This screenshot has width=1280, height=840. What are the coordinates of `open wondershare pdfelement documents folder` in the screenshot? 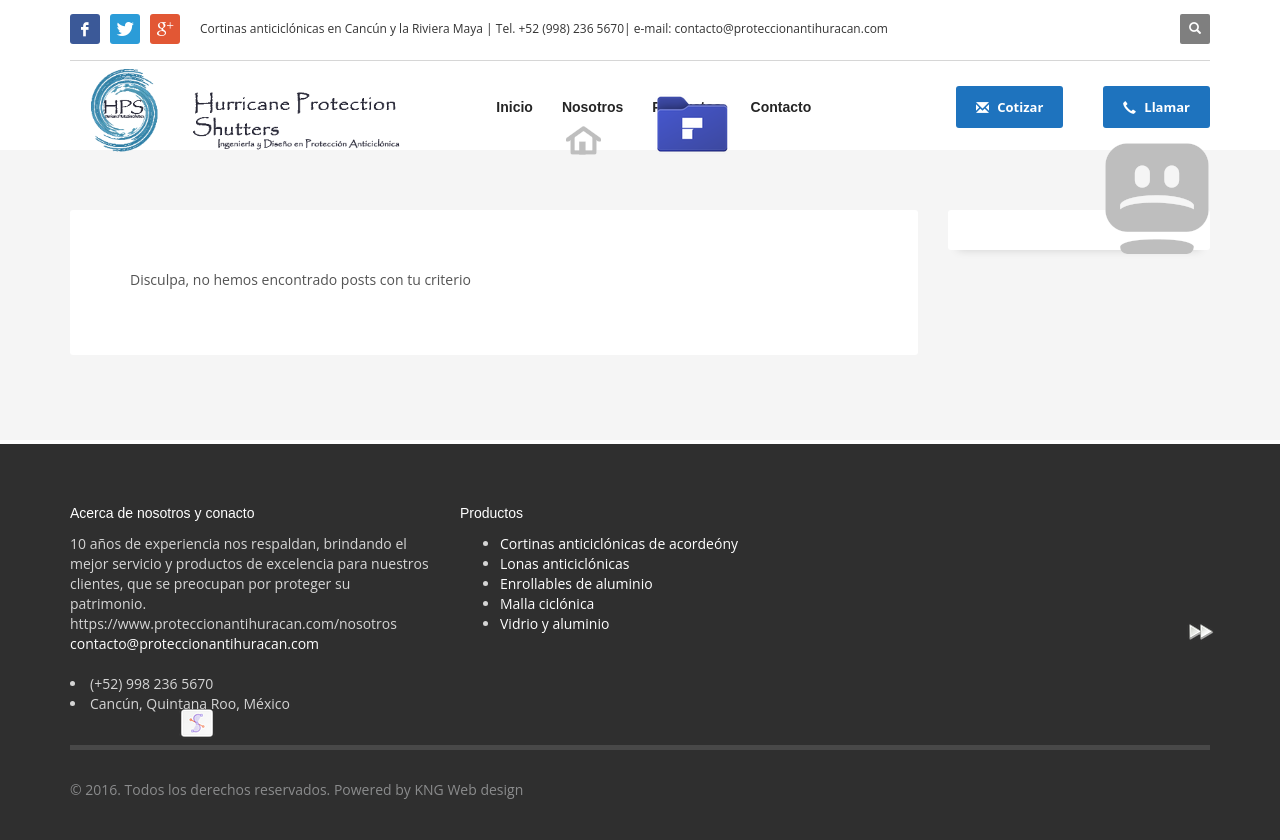 It's located at (692, 126).